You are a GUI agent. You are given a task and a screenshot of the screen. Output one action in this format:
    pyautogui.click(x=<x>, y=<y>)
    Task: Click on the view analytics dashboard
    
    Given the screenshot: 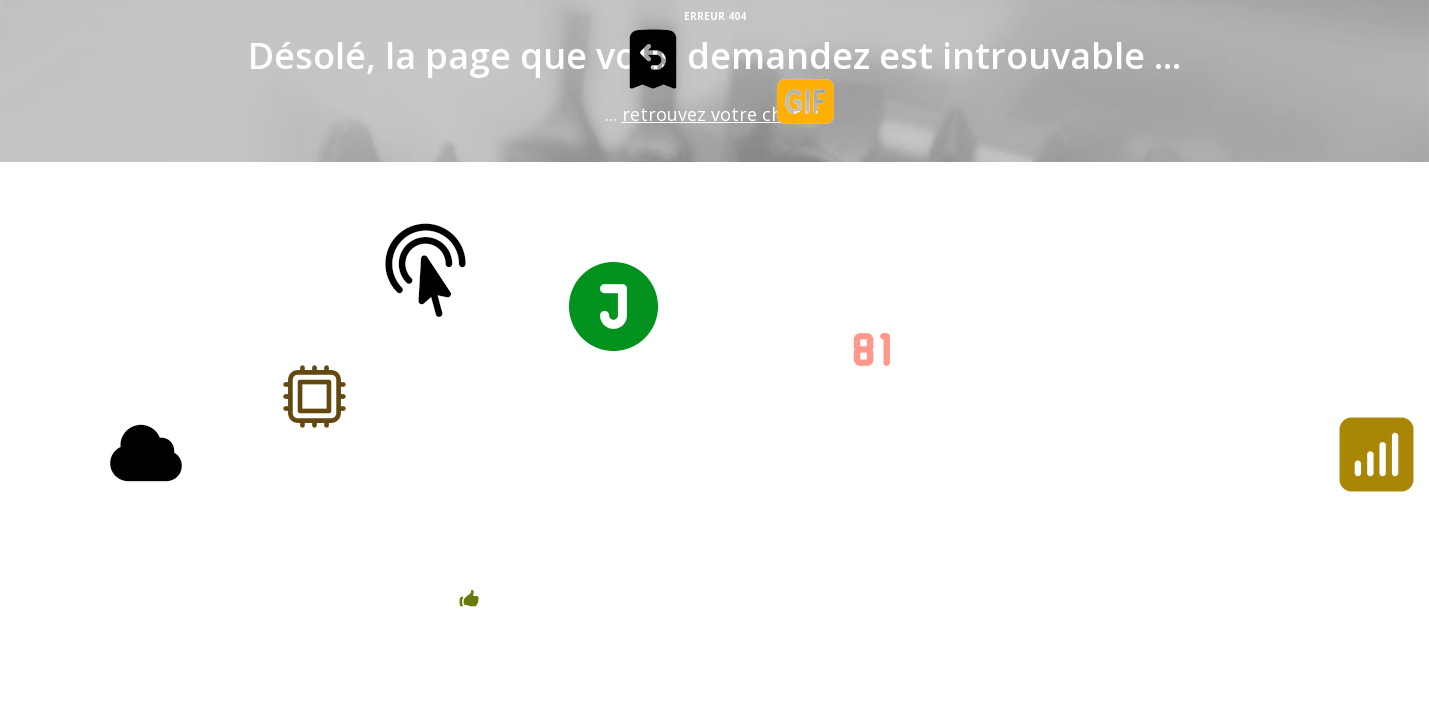 What is the action you would take?
    pyautogui.click(x=1376, y=454)
    